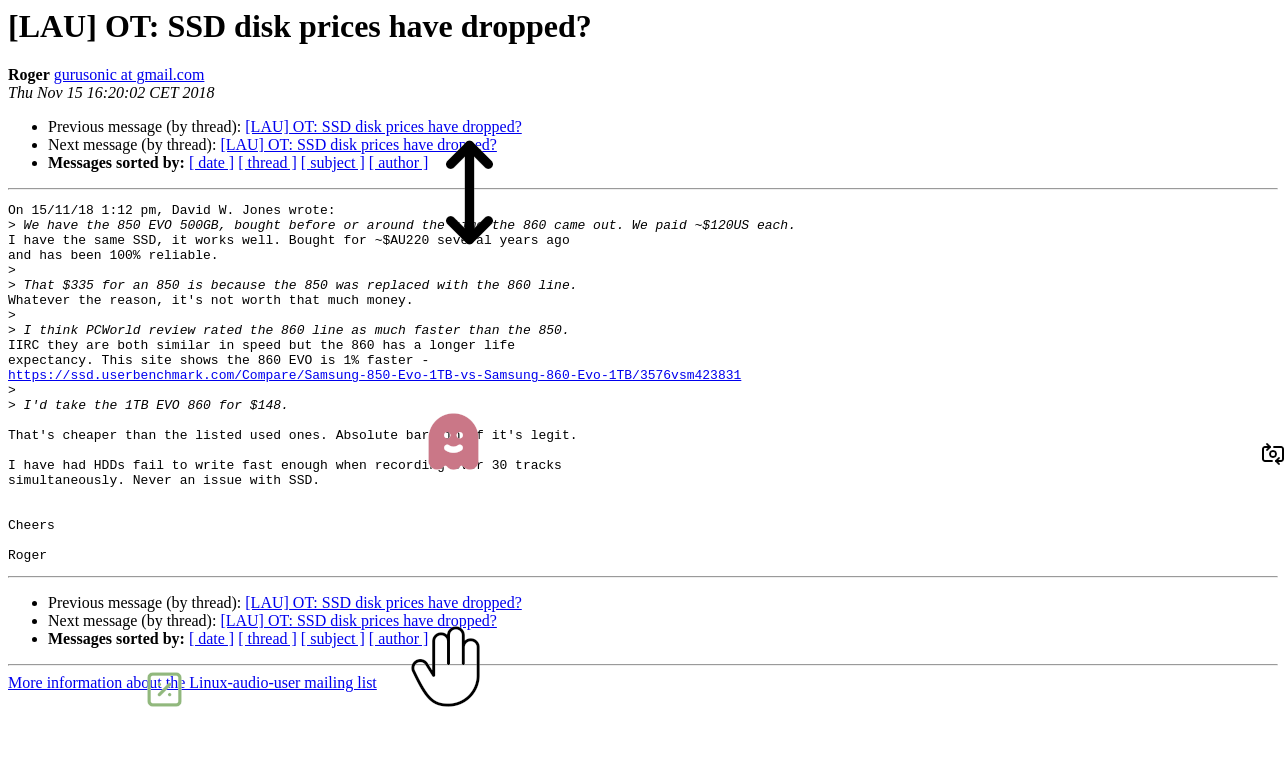  Describe the element at coordinates (164, 689) in the screenshot. I see `view or apply a discount` at that location.